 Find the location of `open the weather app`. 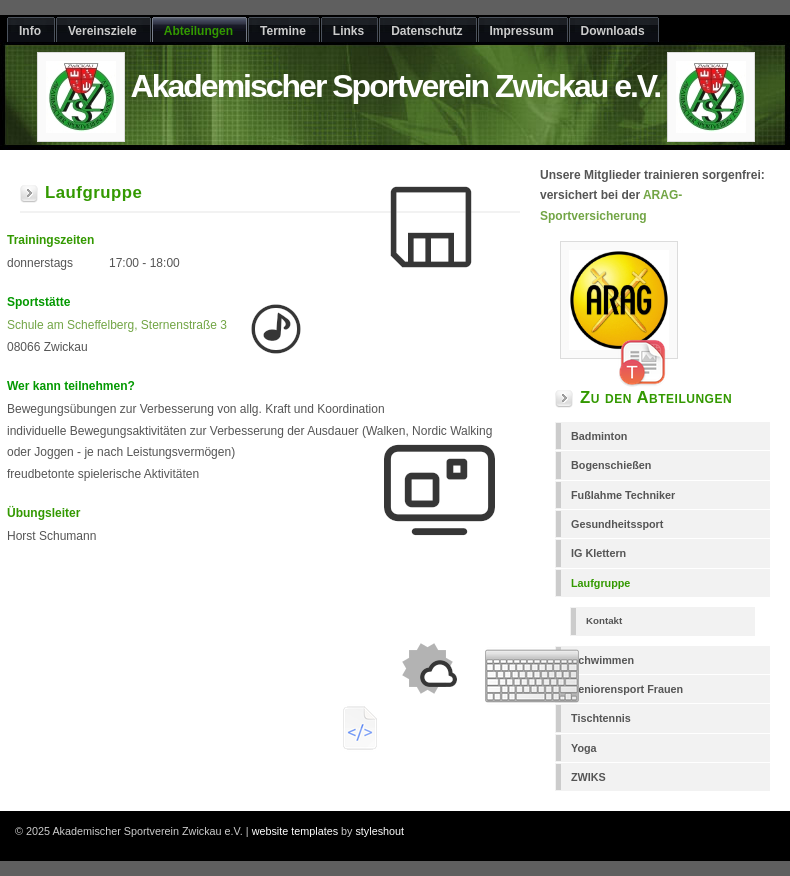

open the weather app is located at coordinates (427, 668).